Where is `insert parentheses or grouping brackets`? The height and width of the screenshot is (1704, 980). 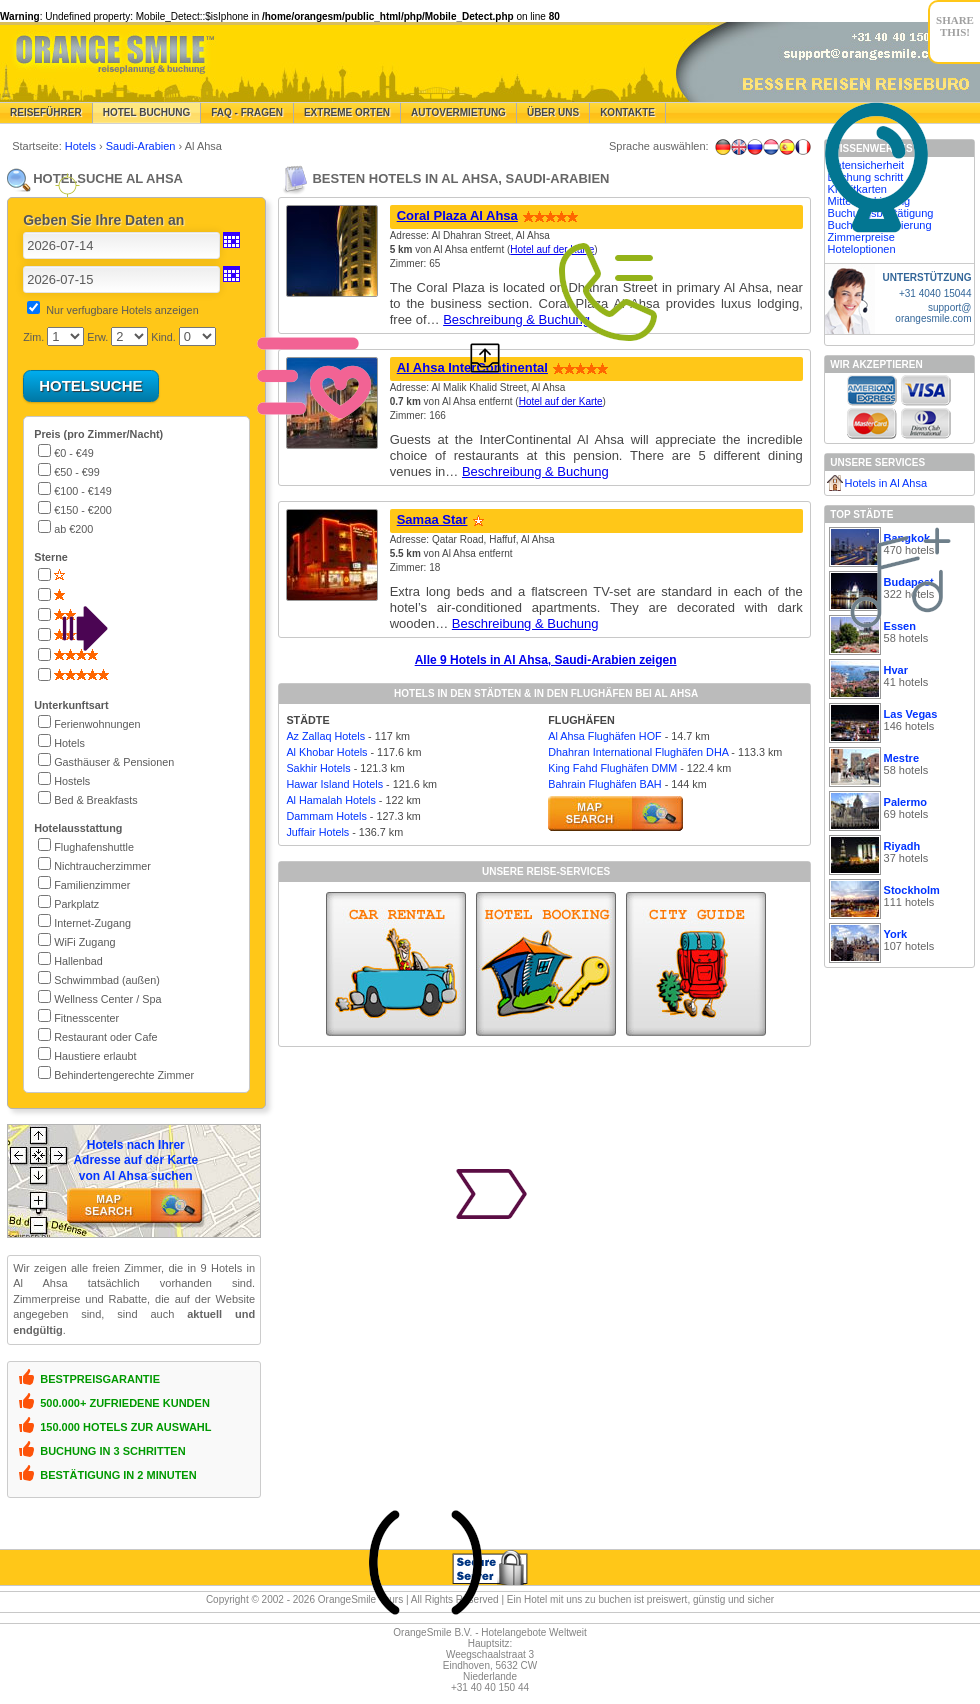
insert parentheses or grouping brackets is located at coordinates (425, 1562).